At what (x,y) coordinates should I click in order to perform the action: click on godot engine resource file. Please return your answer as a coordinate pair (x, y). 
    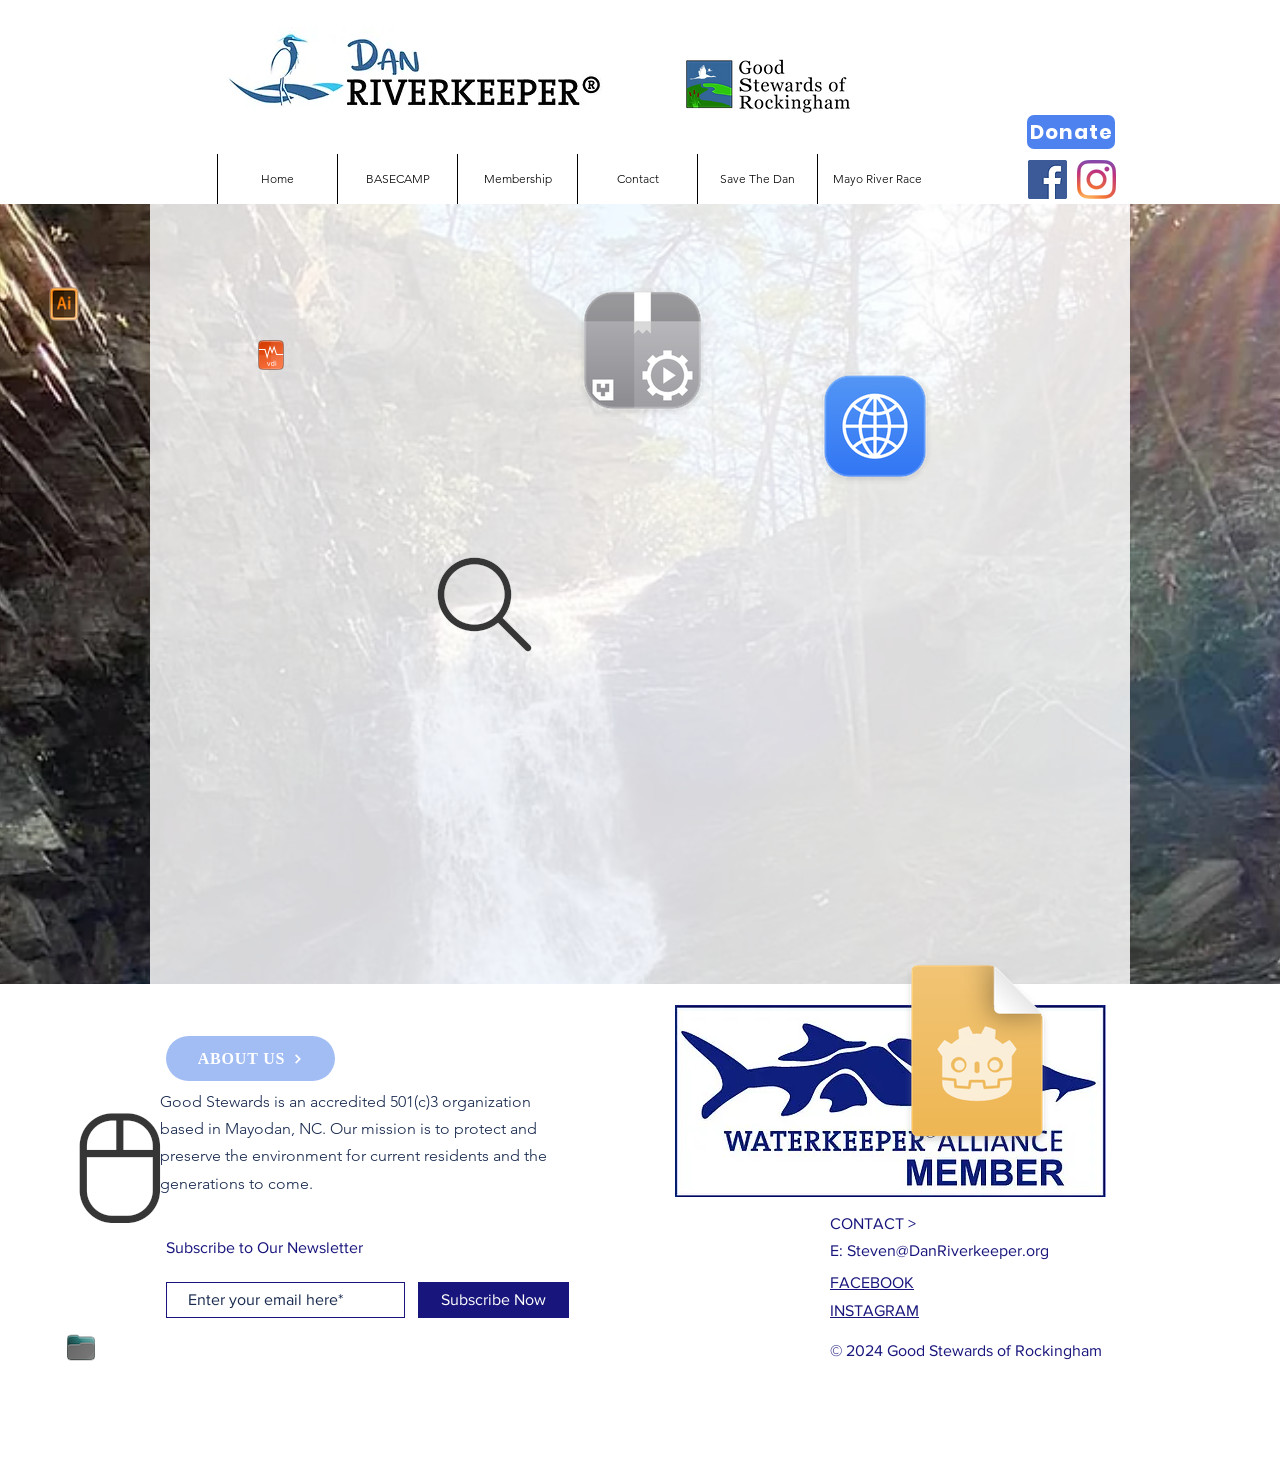
    Looking at the image, I should click on (977, 1054).